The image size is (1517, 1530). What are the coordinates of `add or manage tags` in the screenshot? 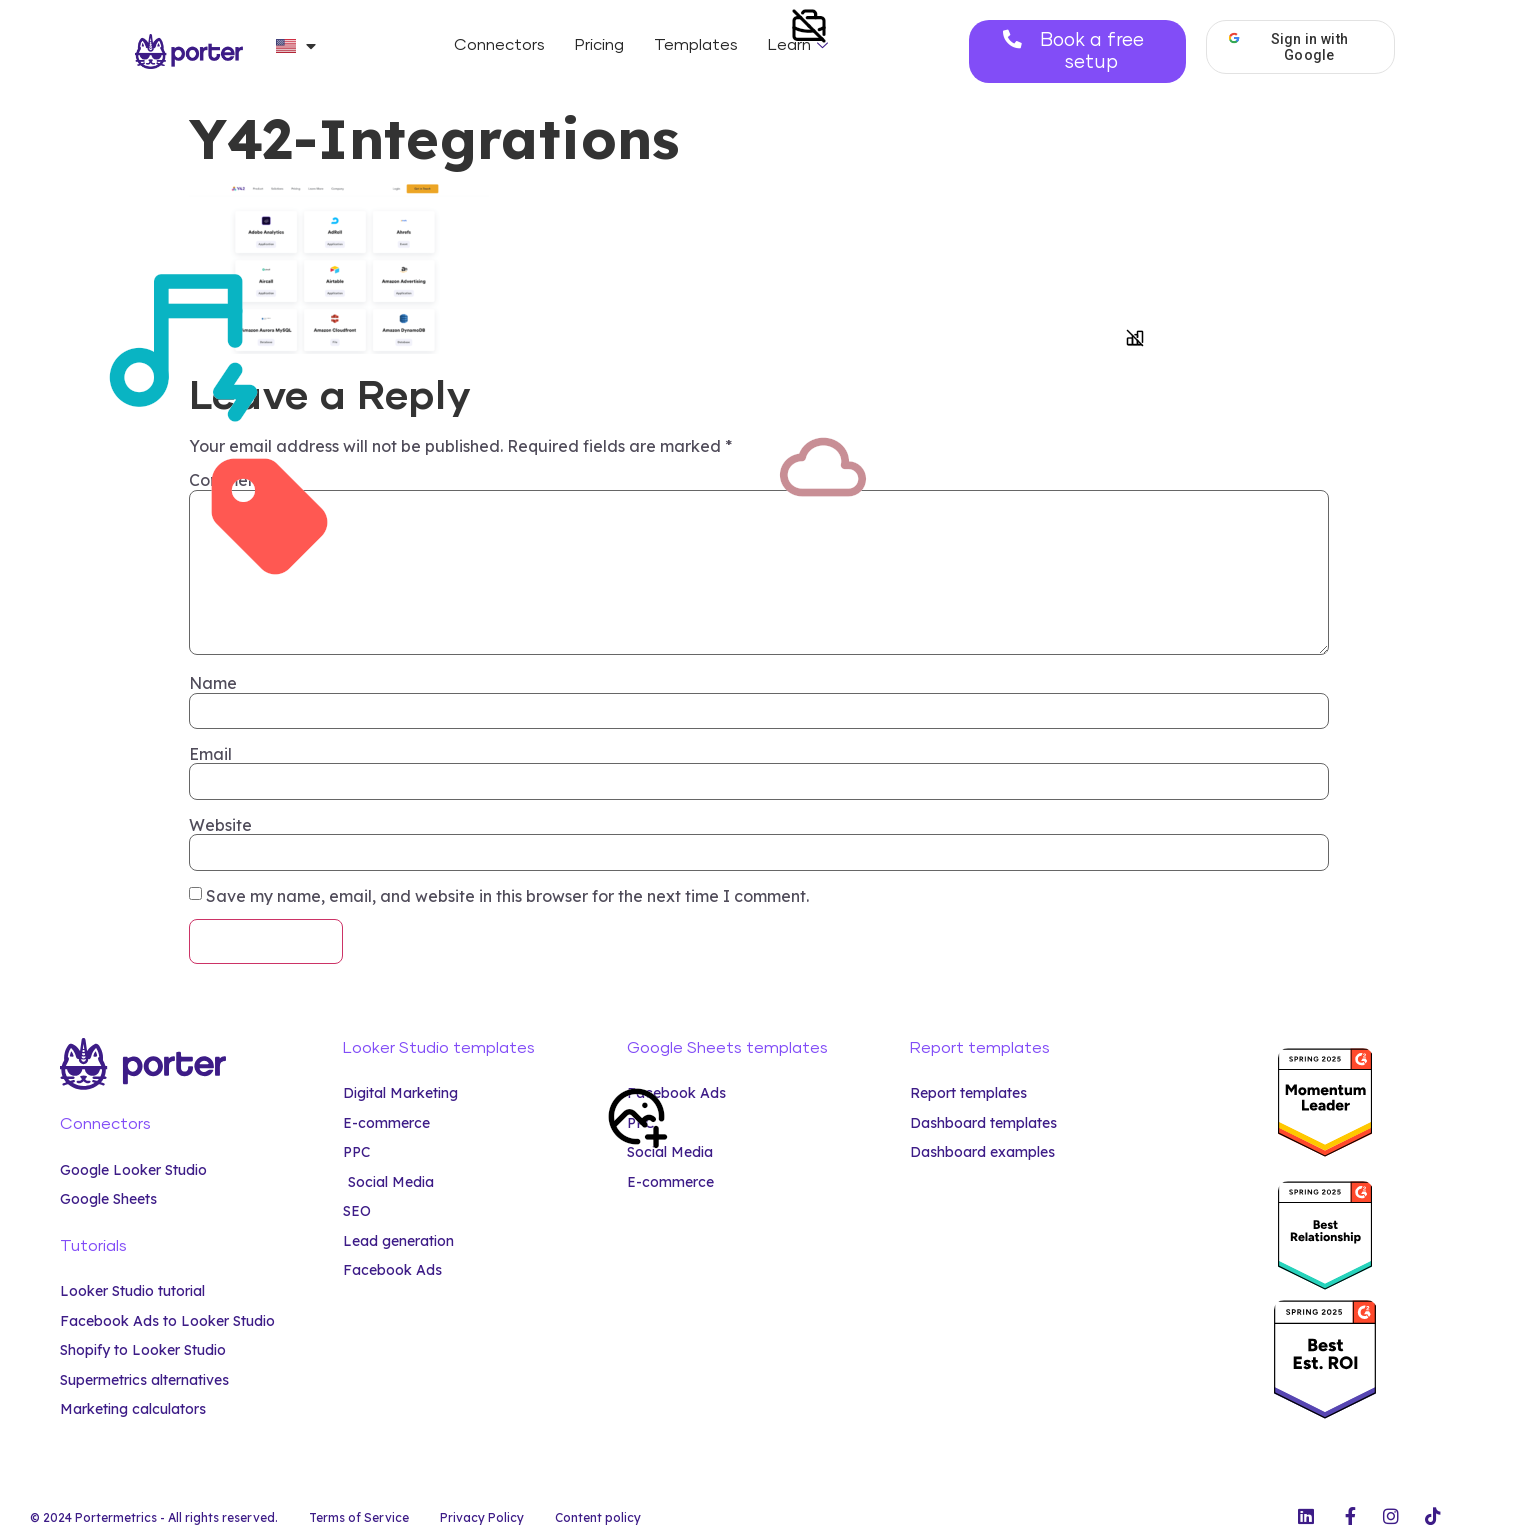 It's located at (269, 516).